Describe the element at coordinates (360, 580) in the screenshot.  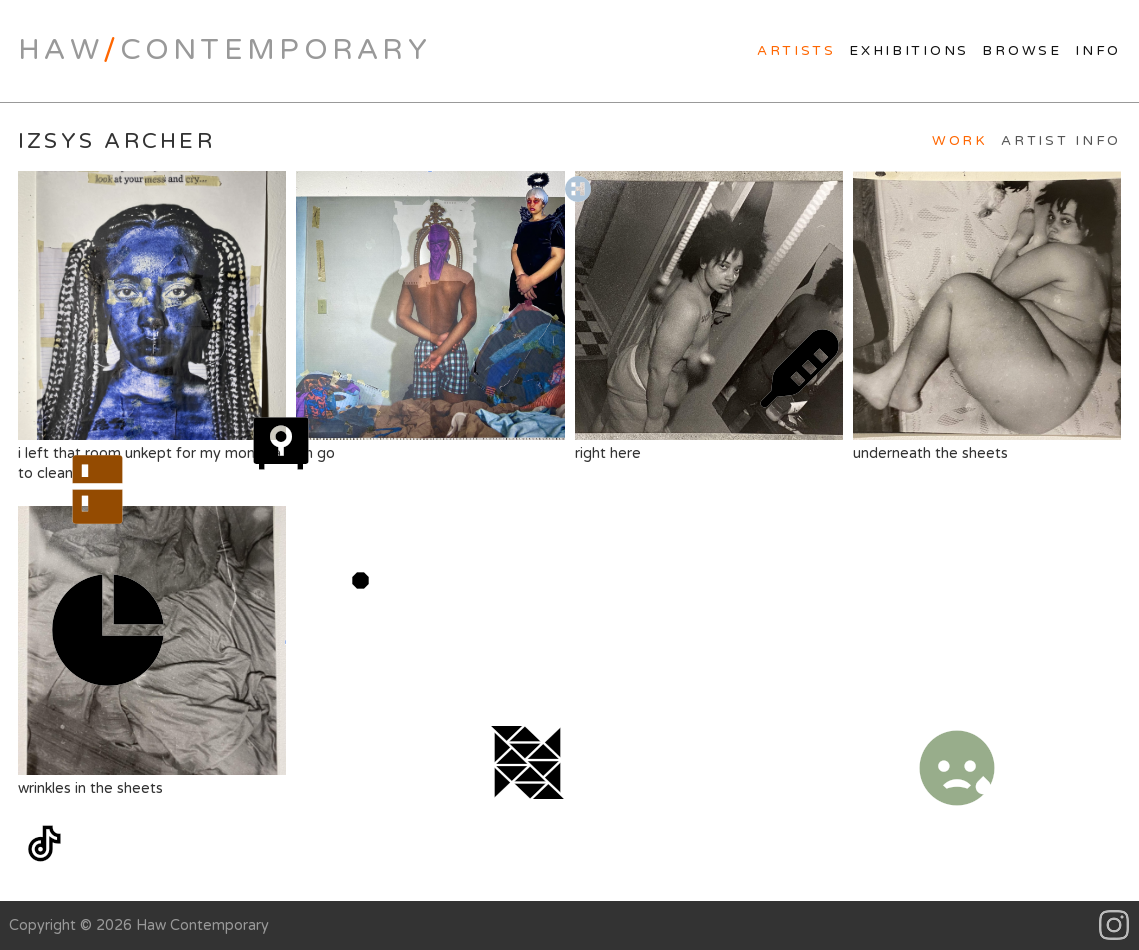
I see `stop or warning indicator` at that location.